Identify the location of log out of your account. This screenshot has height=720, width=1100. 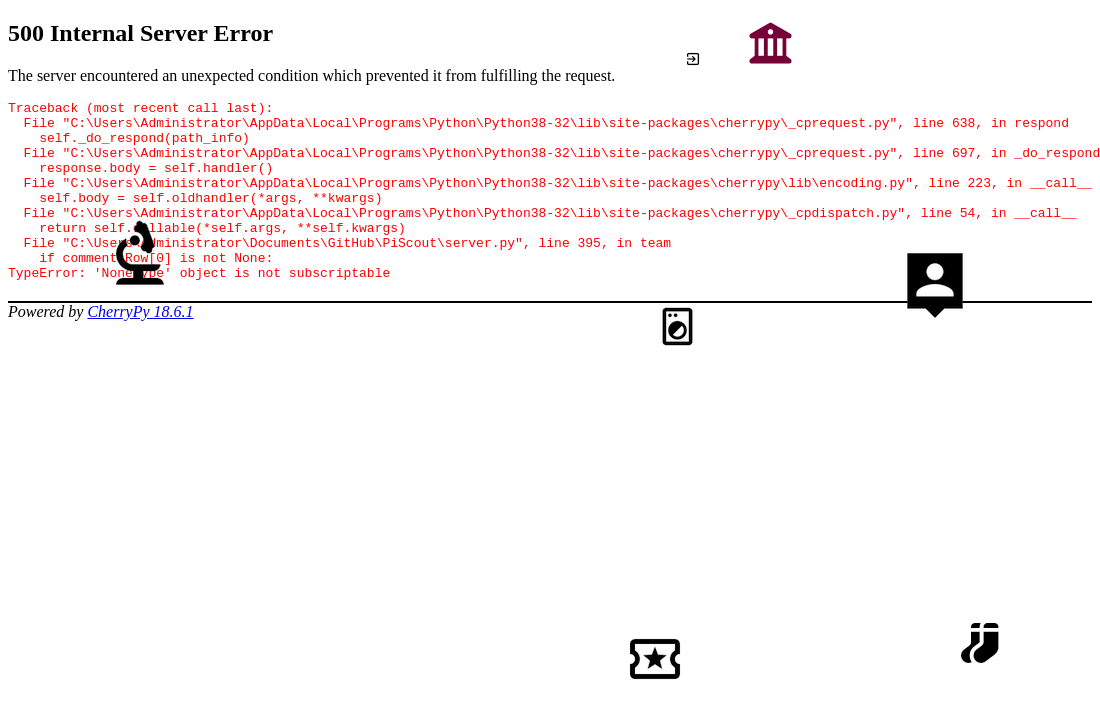
(693, 59).